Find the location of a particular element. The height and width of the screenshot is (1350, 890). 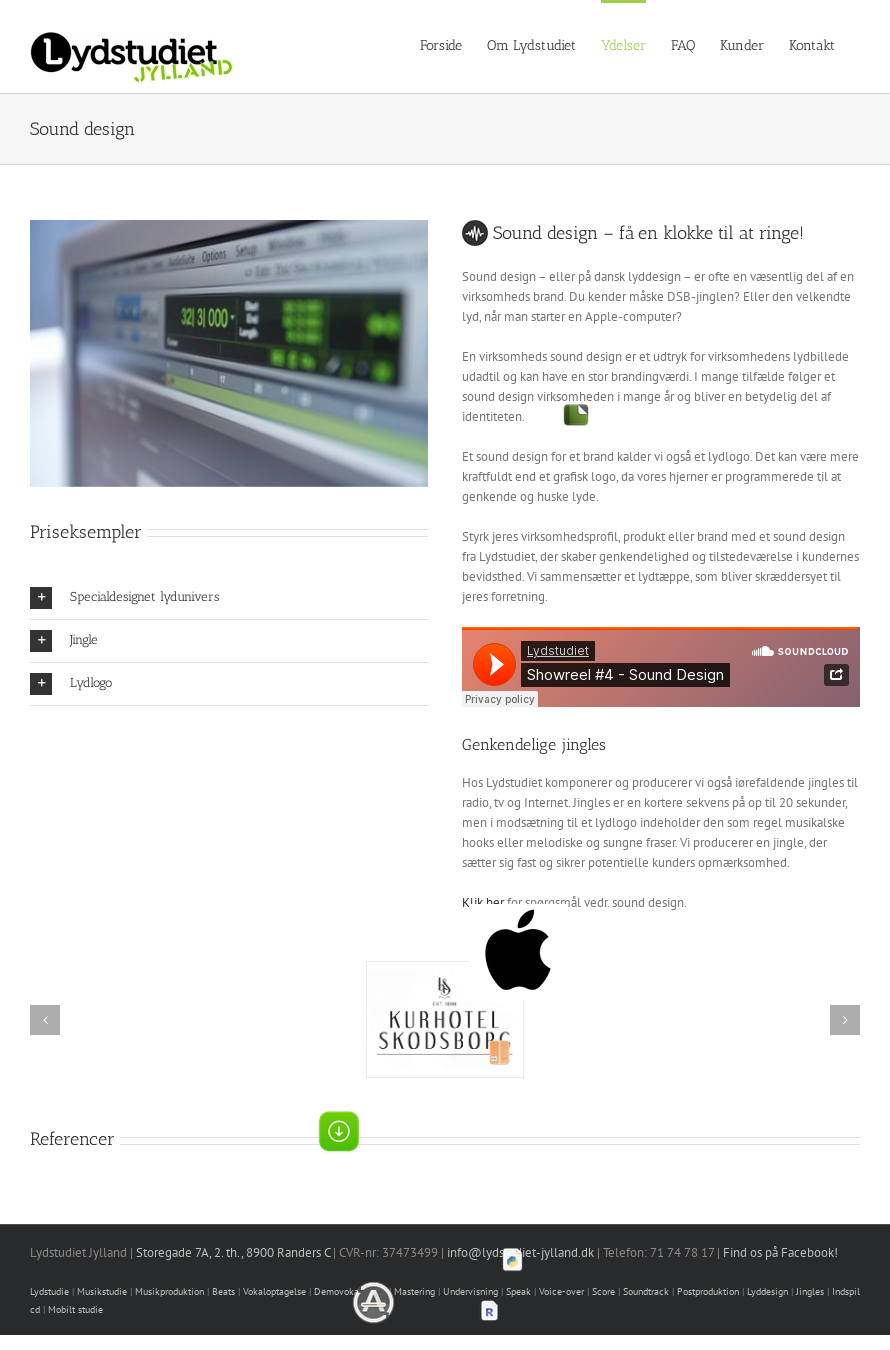

access download settings or preferences is located at coordinates (339, 1132).